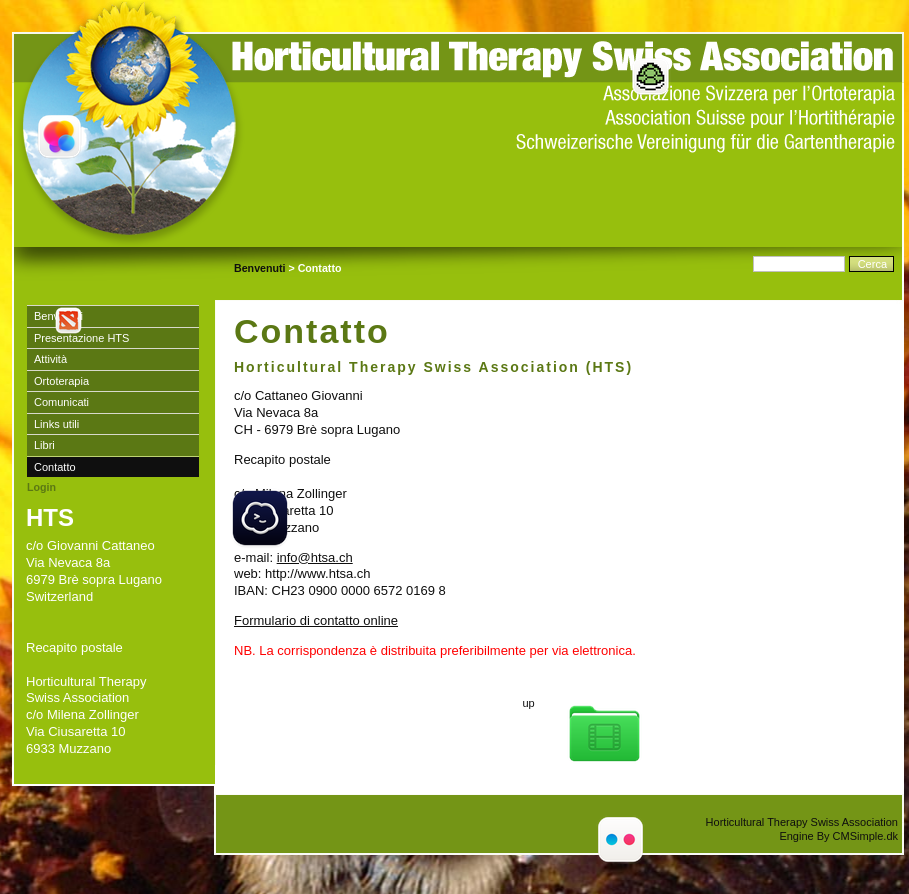 This screenshot has height=894, width=909. I want to click on open the flickr app, so click(620, 839).